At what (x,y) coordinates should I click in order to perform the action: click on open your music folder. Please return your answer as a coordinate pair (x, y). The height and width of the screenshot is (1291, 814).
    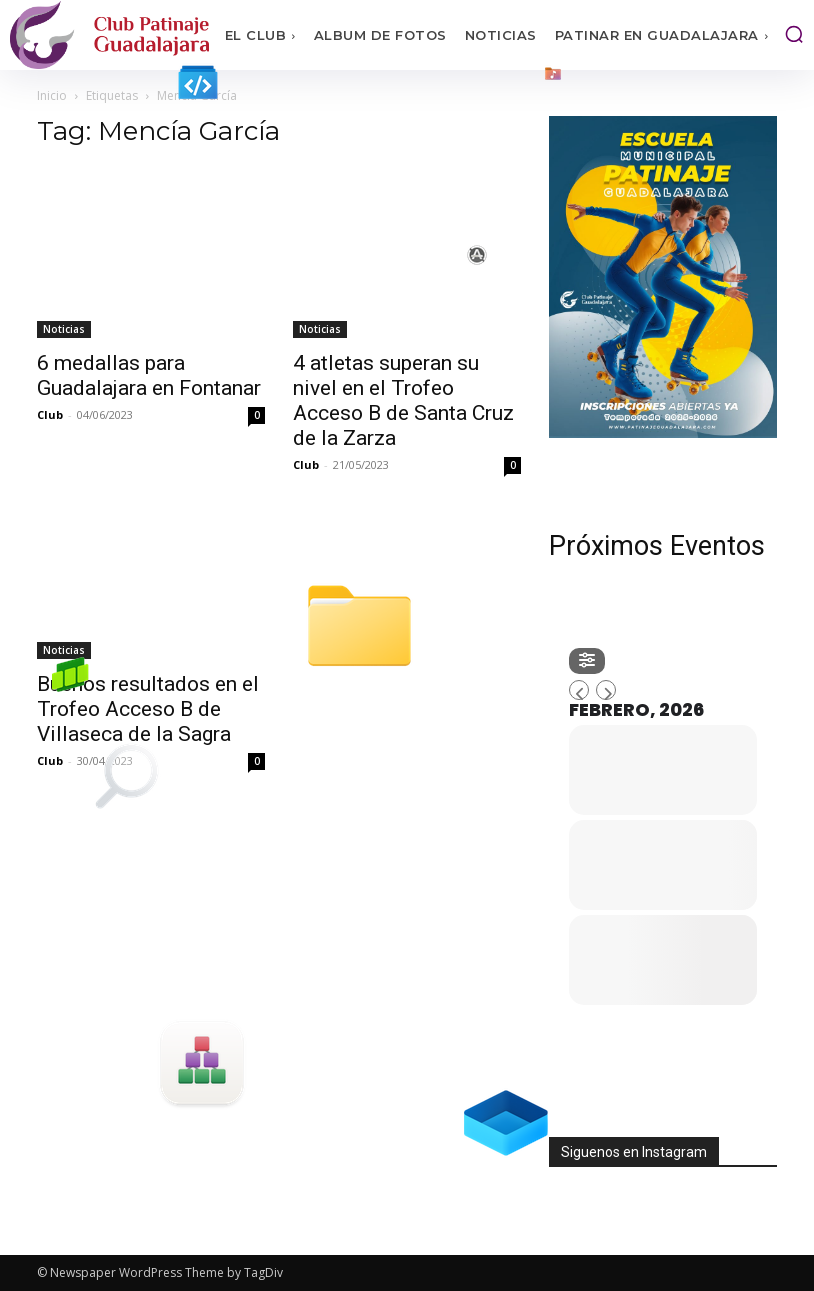
    Looking at the image, I should click on (553, 74).